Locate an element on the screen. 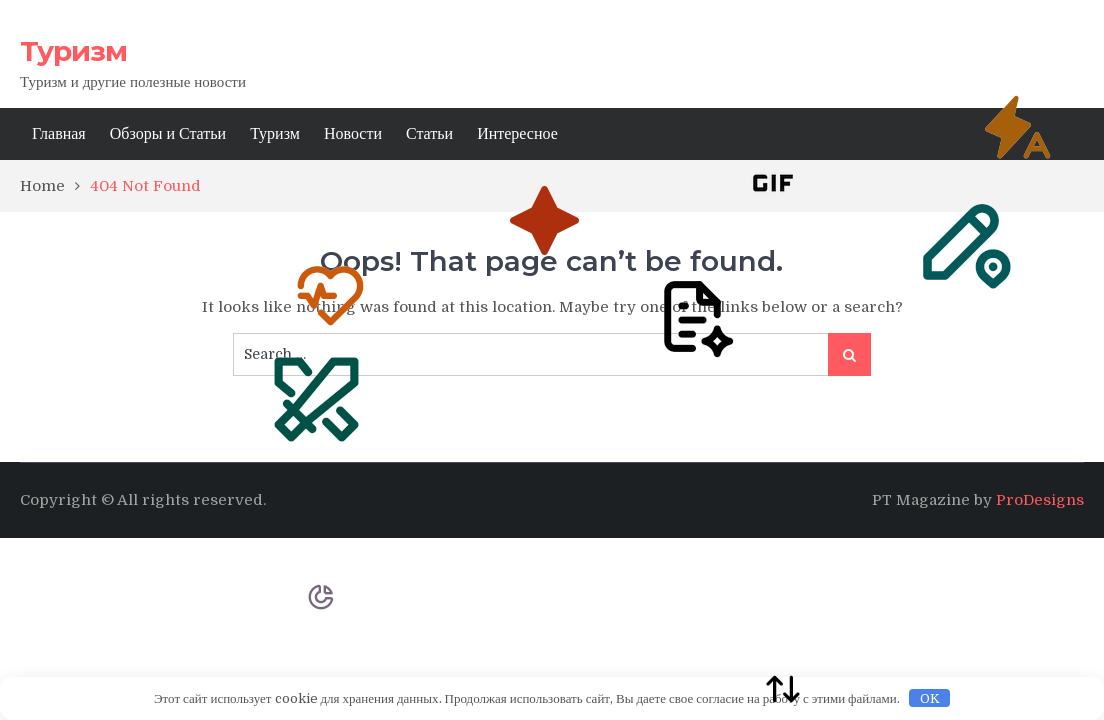 This screenshot has height=720, width=1104. enable auto-flash mode for camera is located at coordinates (1016, 129).